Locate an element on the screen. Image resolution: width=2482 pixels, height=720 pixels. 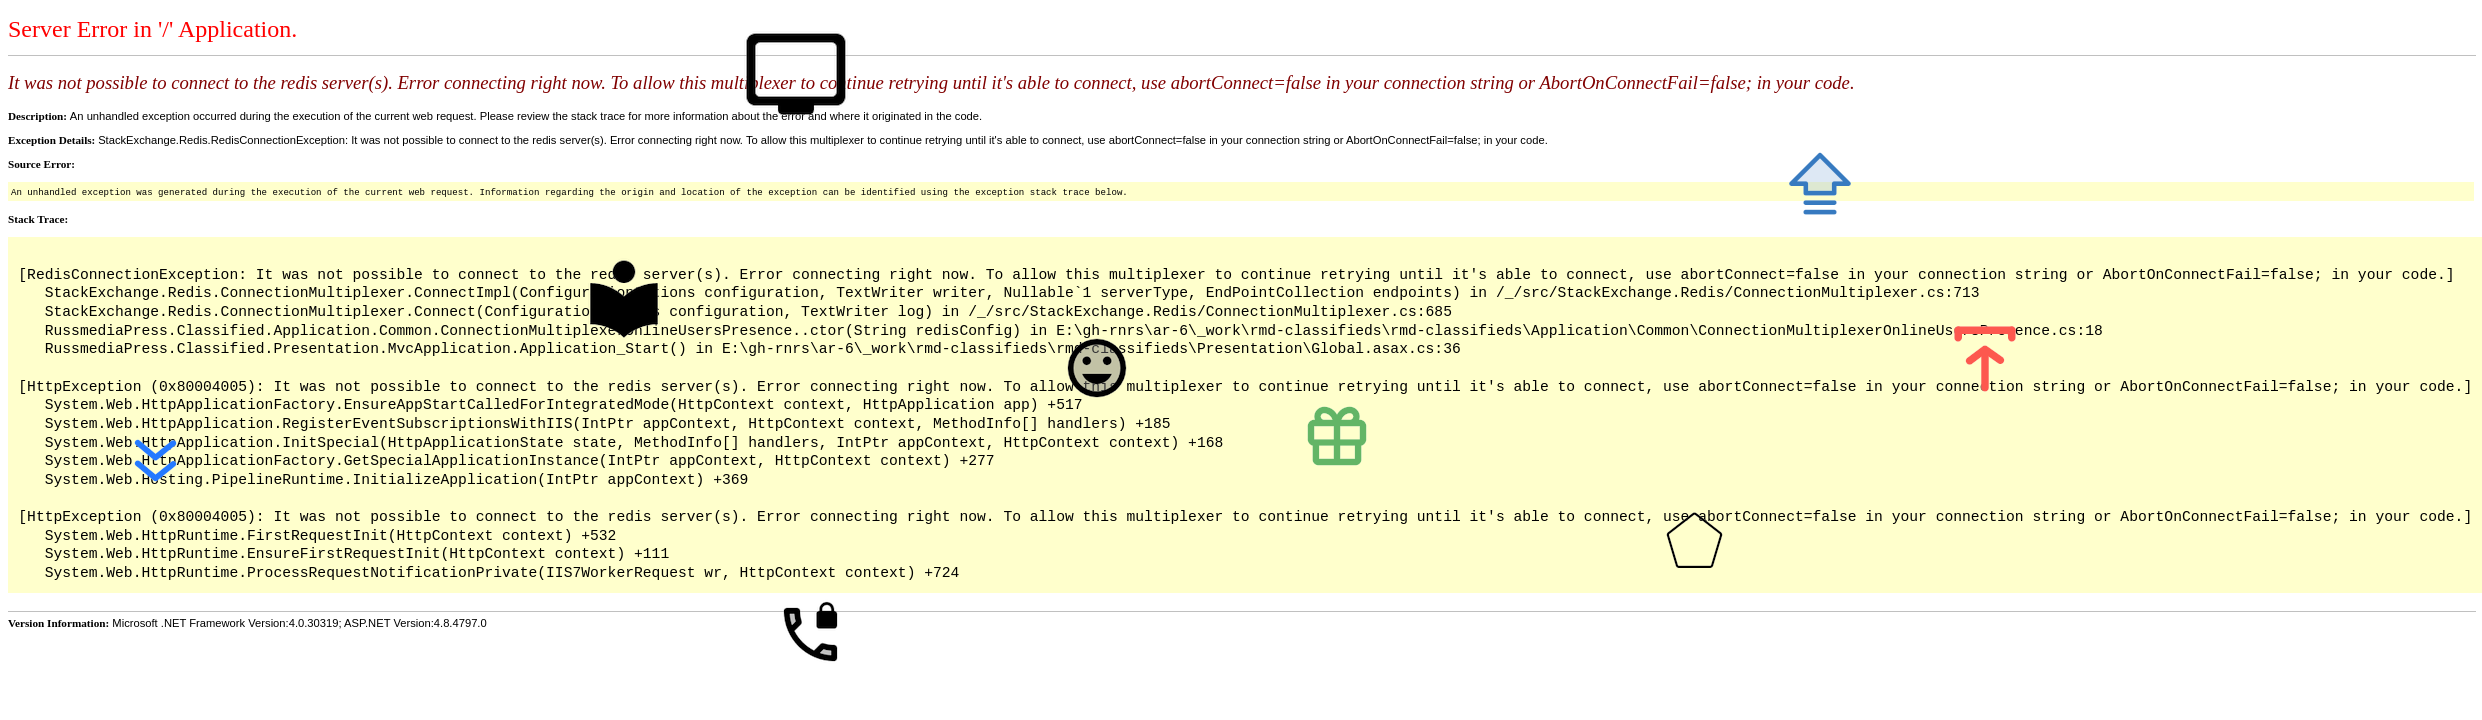
access tv or display settings is located at coordinates (796, 74).